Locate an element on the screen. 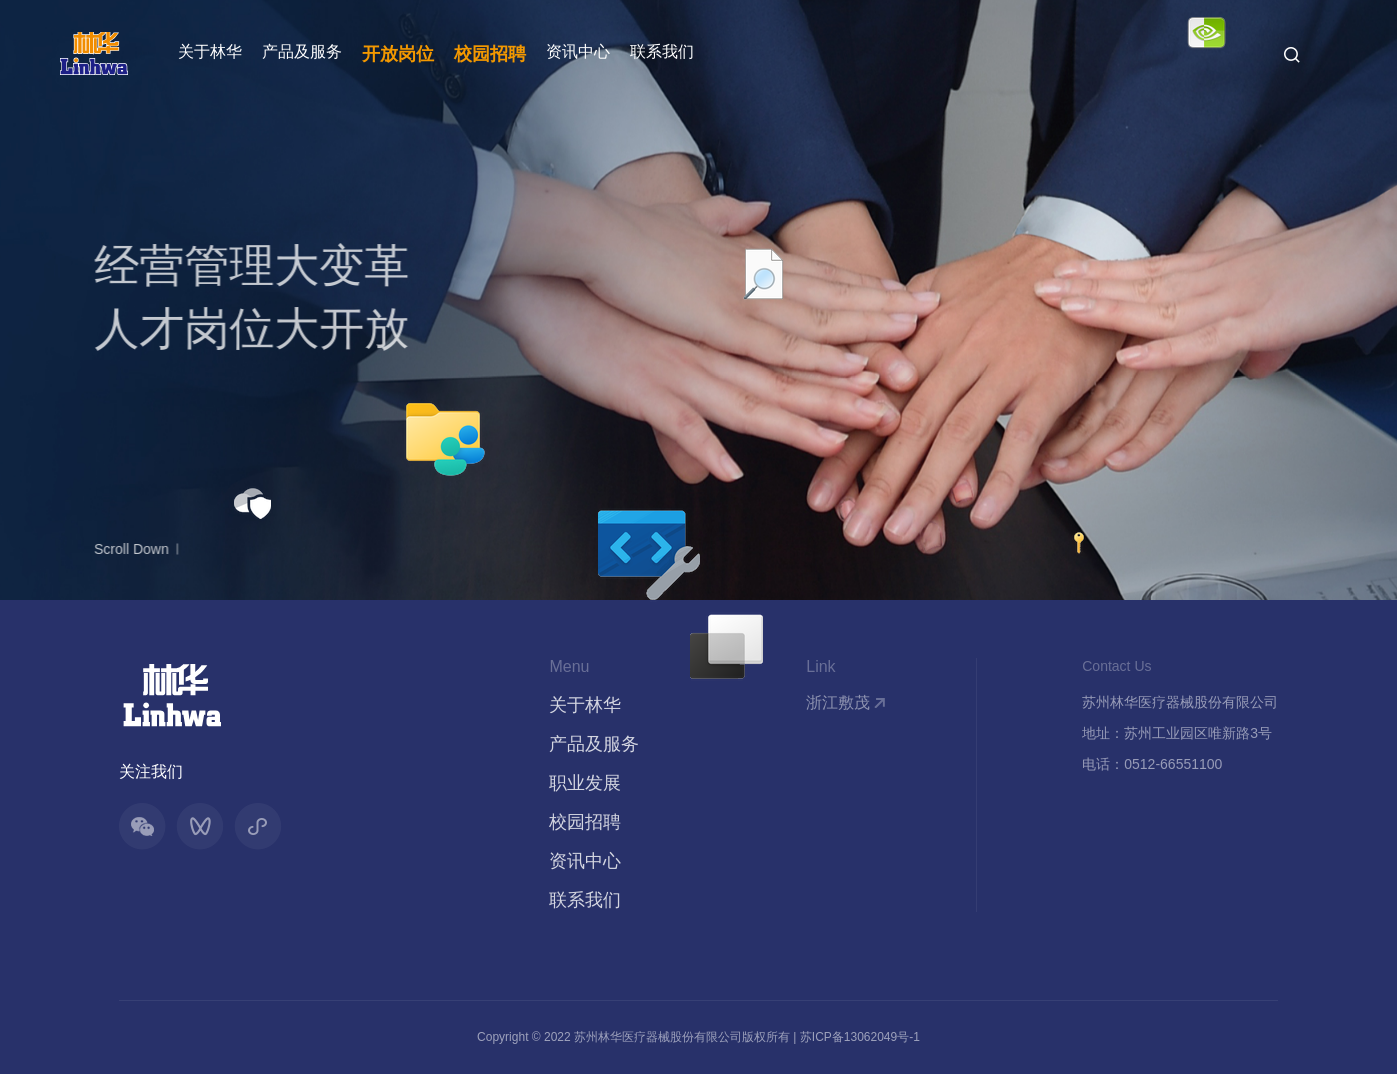 This screenshot has width=1397, height=1074. search within a document or file is located at coordinates (764, 274).